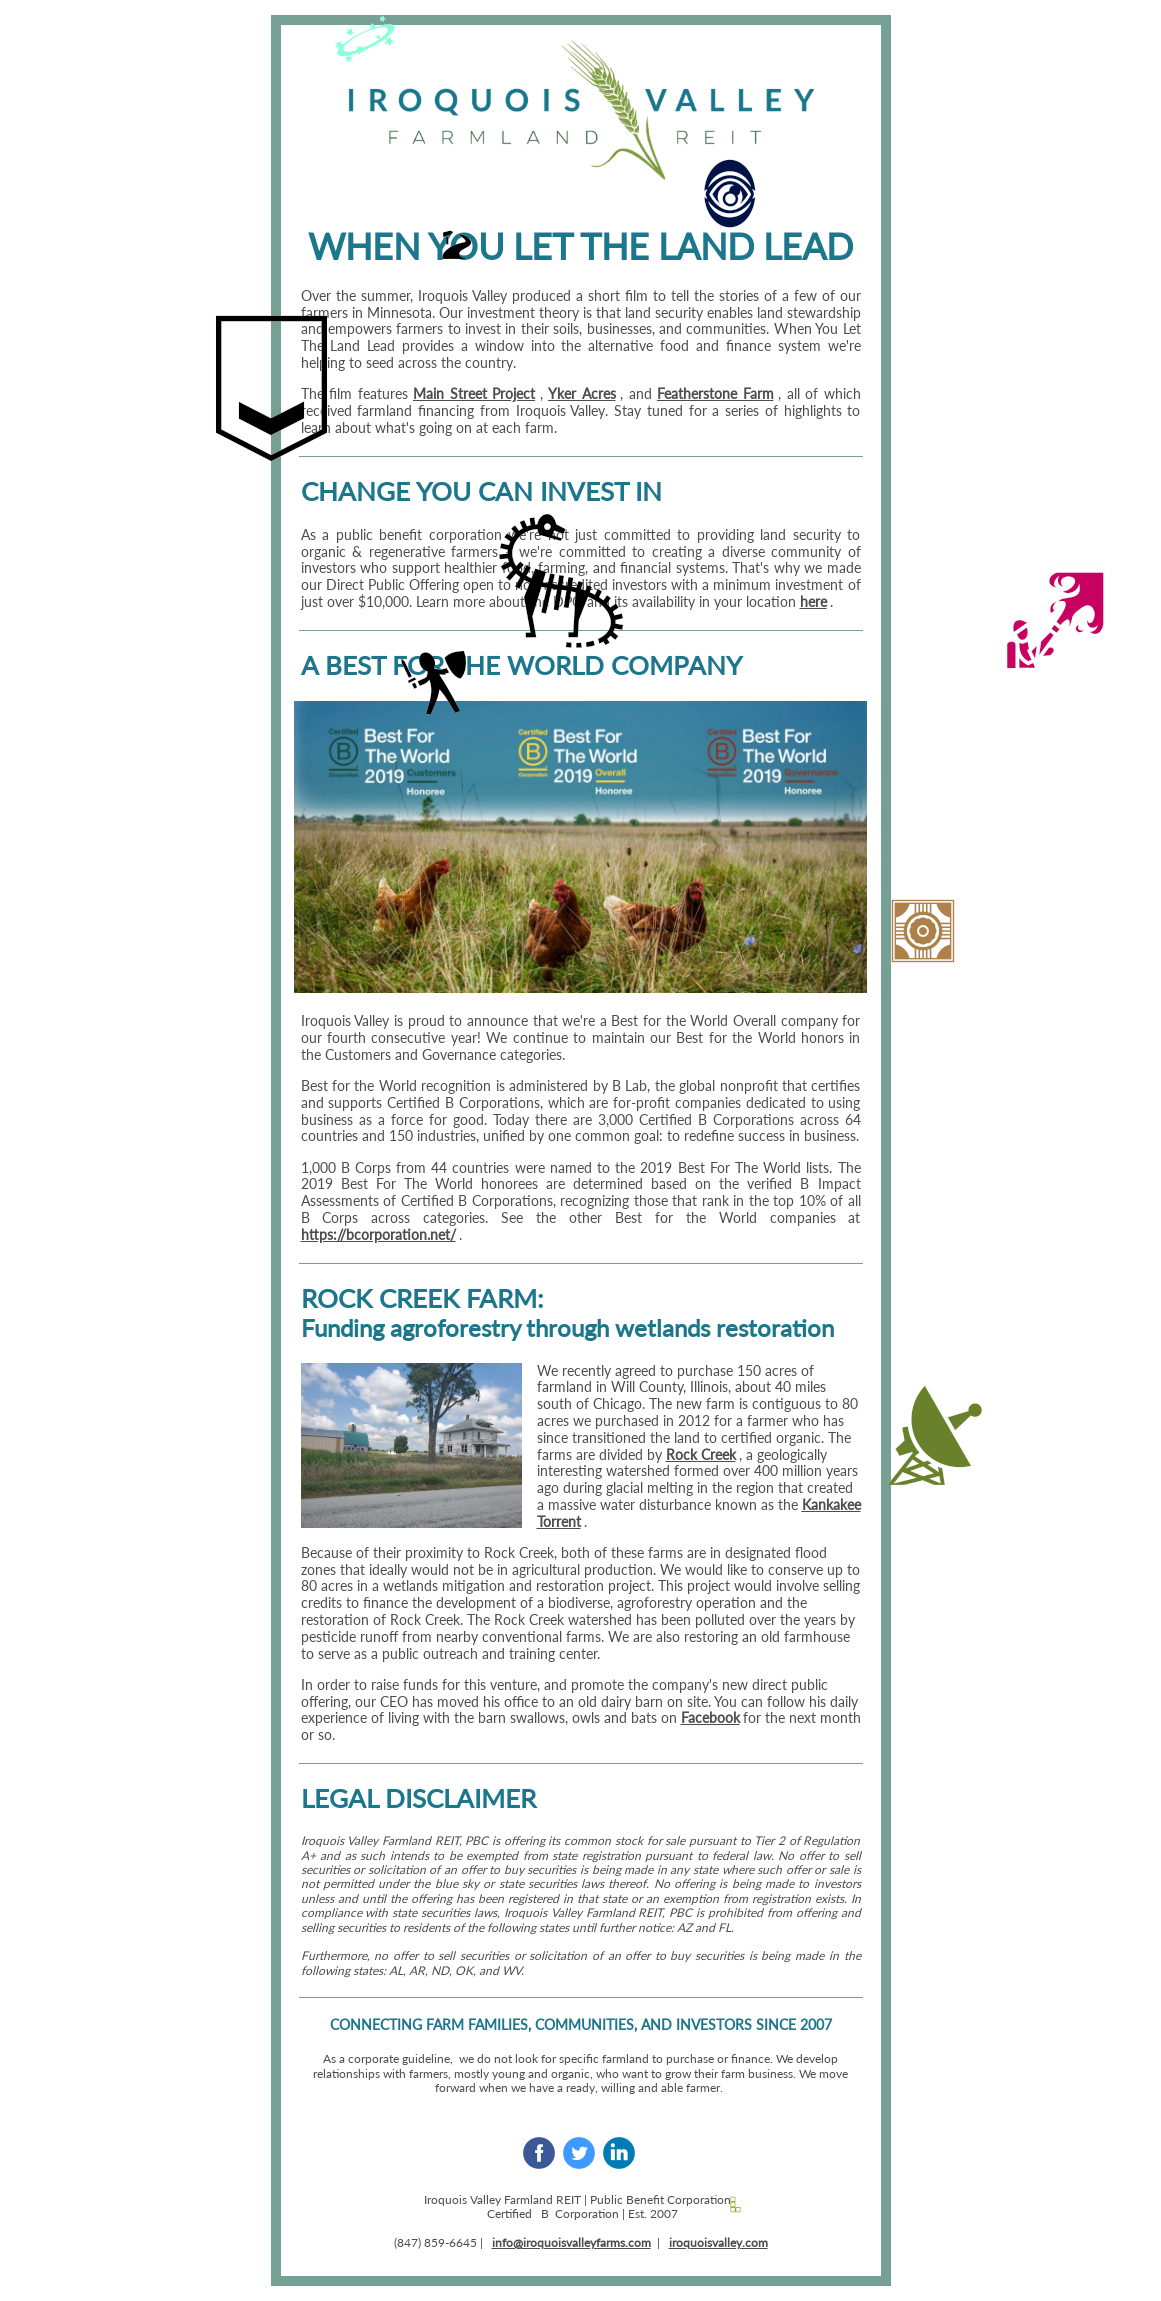  What do you see at coordinates (560, 582) in the screenshot?
I see `view dinosaur exhibit or paleontology section` at bounding box center [560, 582].